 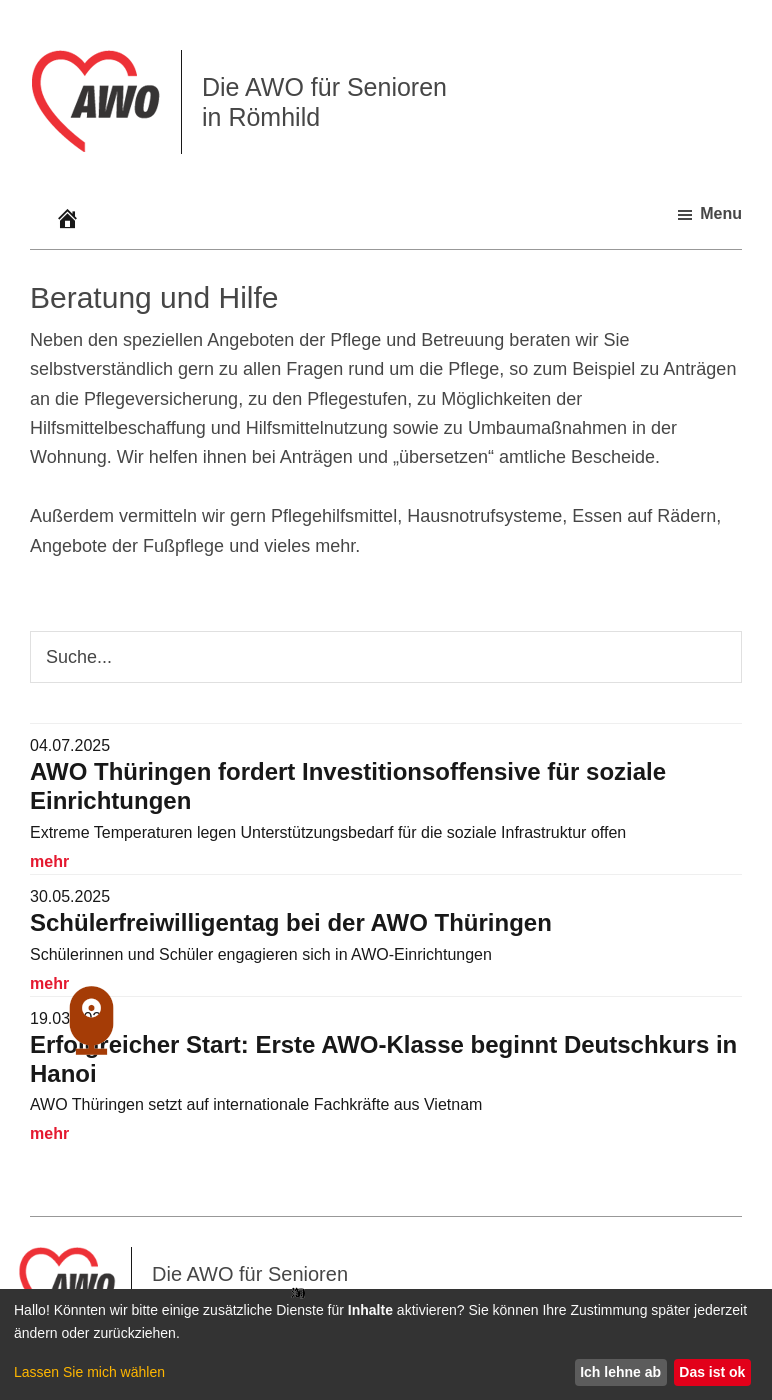 What do you see at coordinates (298, 1293) in the screenshot?
I see `open the Taobao app` at bounding box center [298, 1293].